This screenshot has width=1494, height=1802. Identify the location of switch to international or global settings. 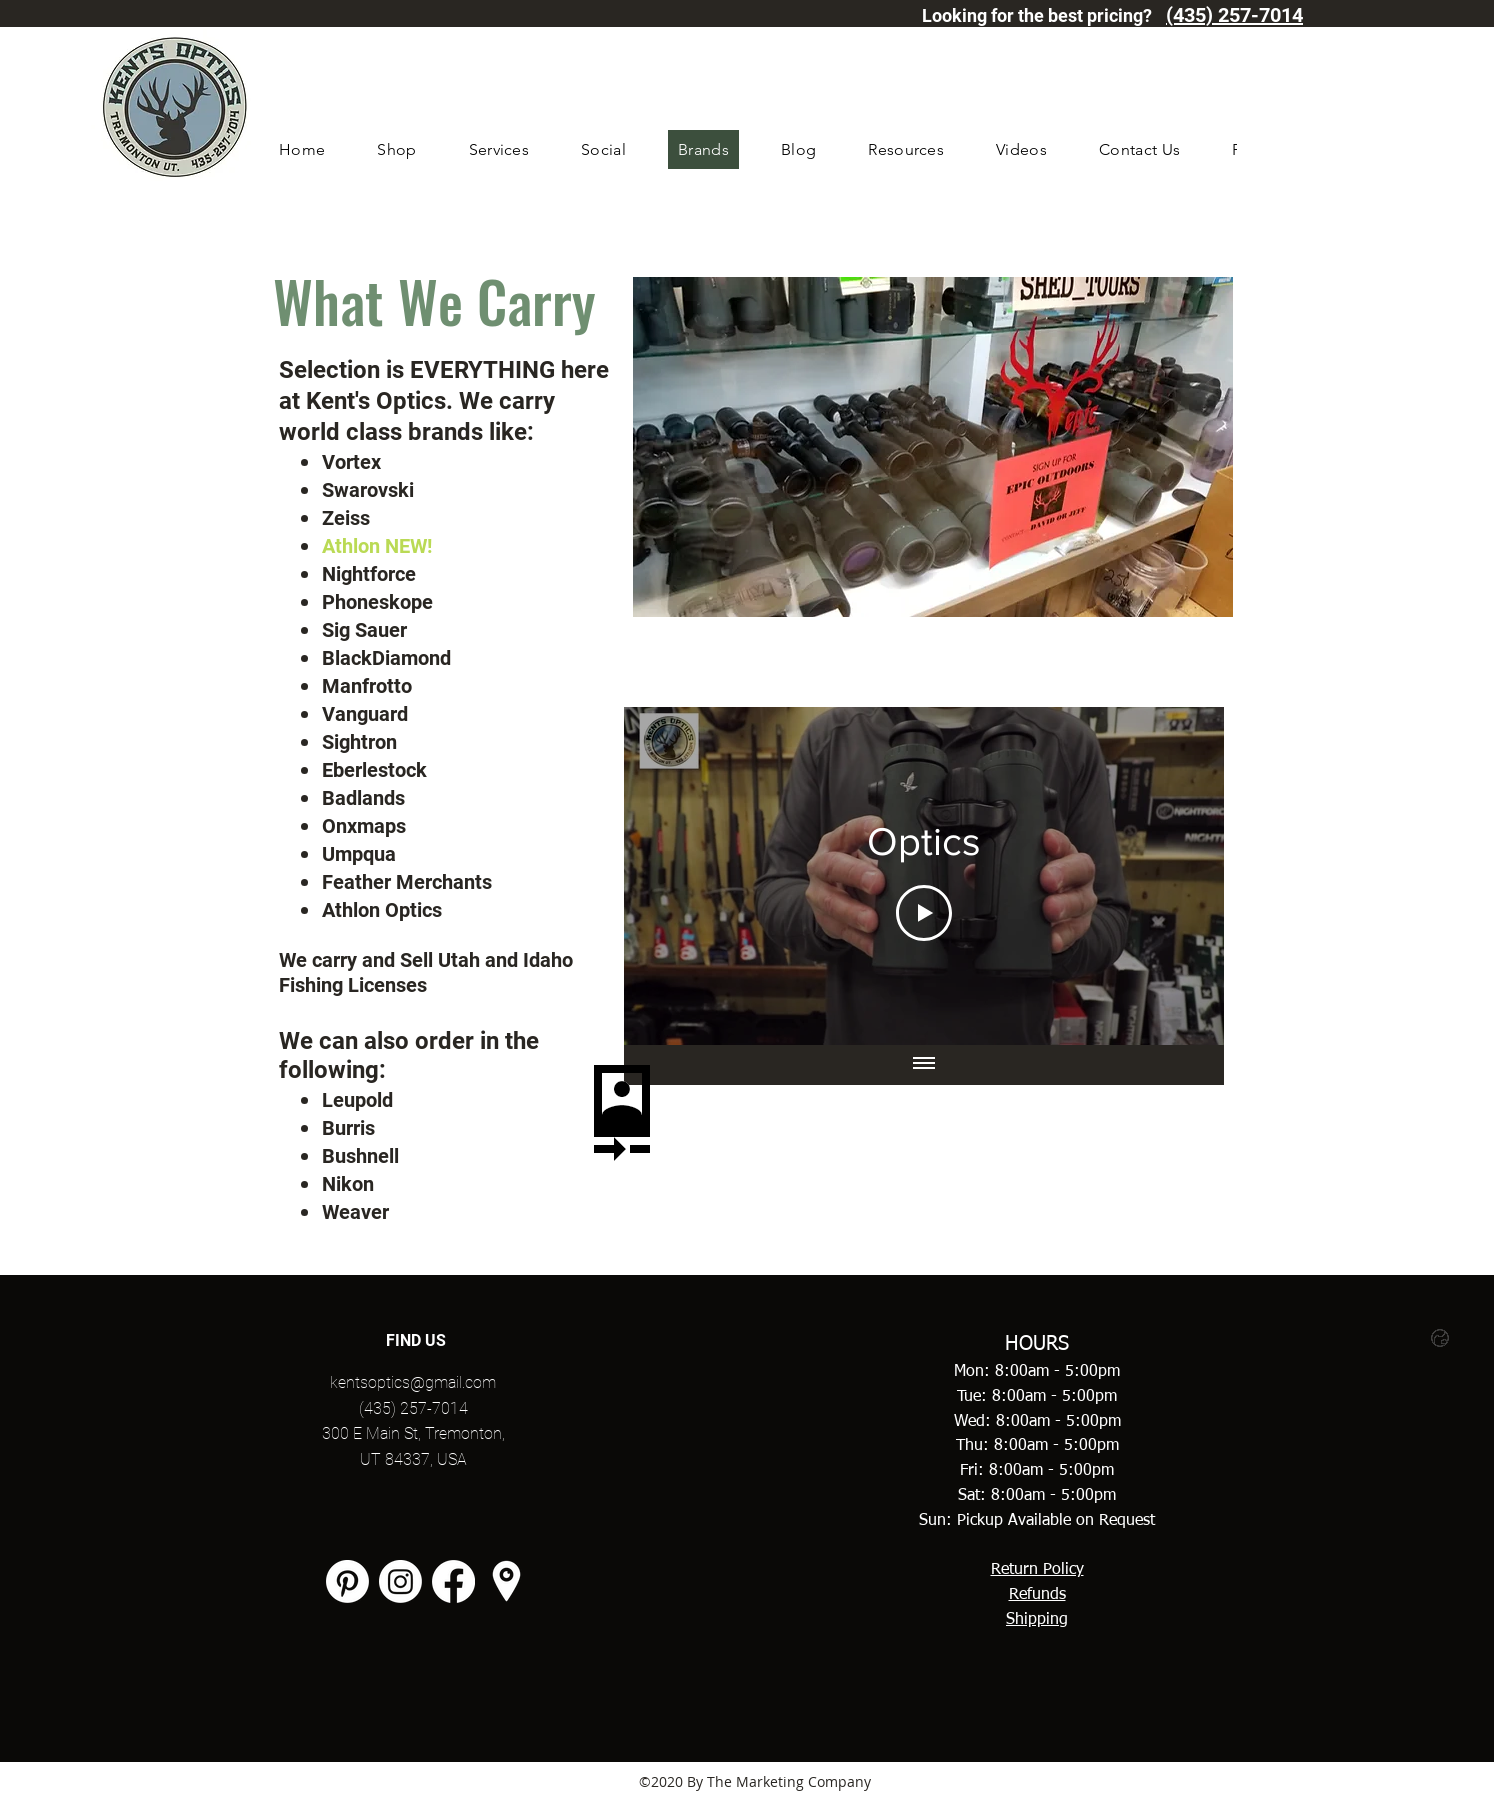
(1440, 1338).